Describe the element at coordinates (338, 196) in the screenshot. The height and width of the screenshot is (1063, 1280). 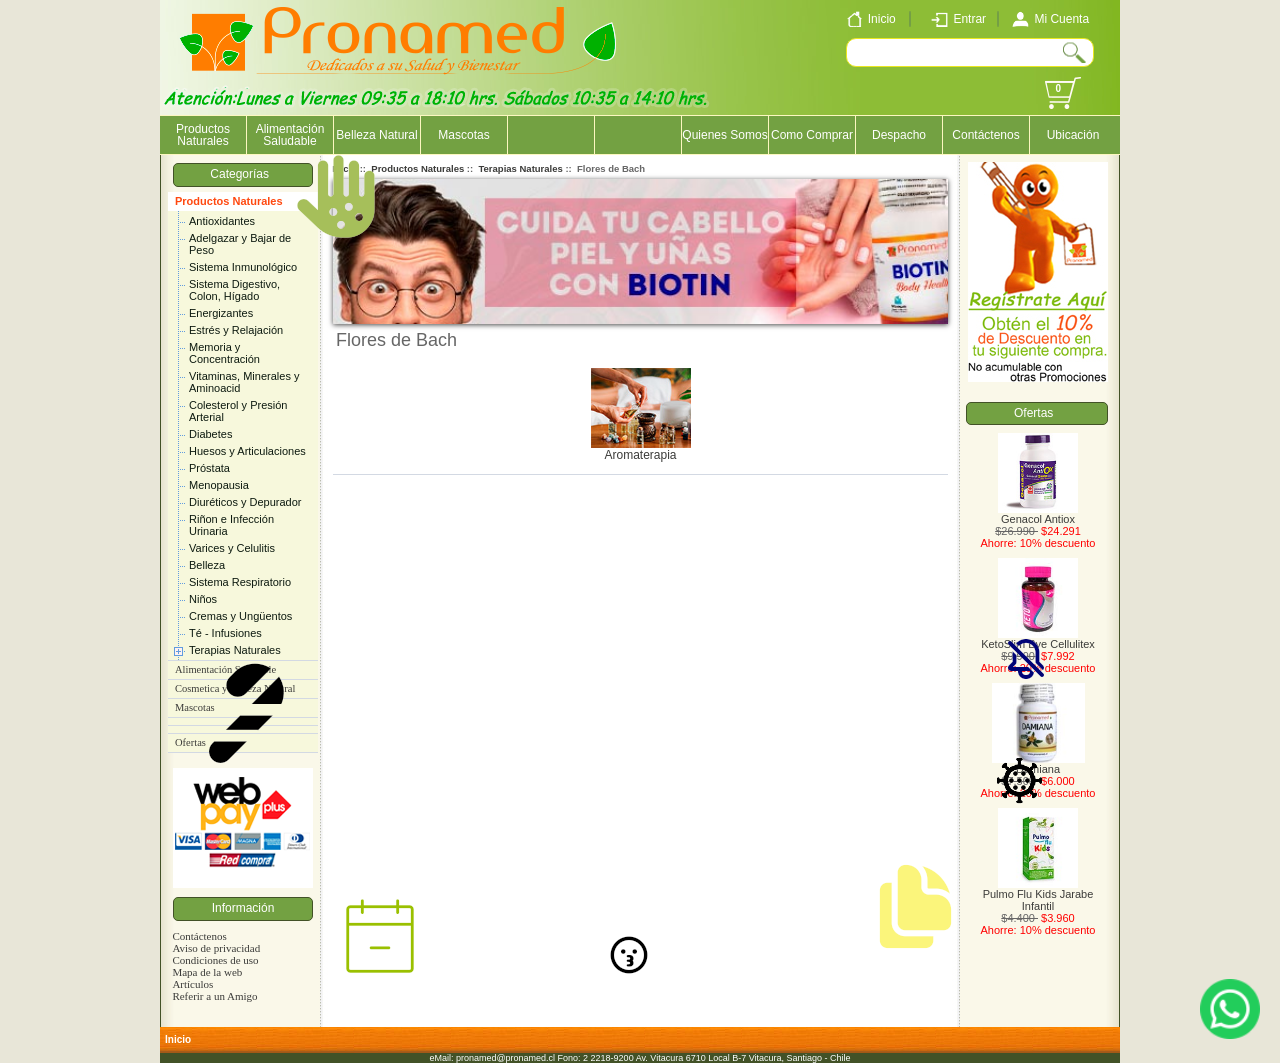
I see `indicates allergy information or warnings` at that location.